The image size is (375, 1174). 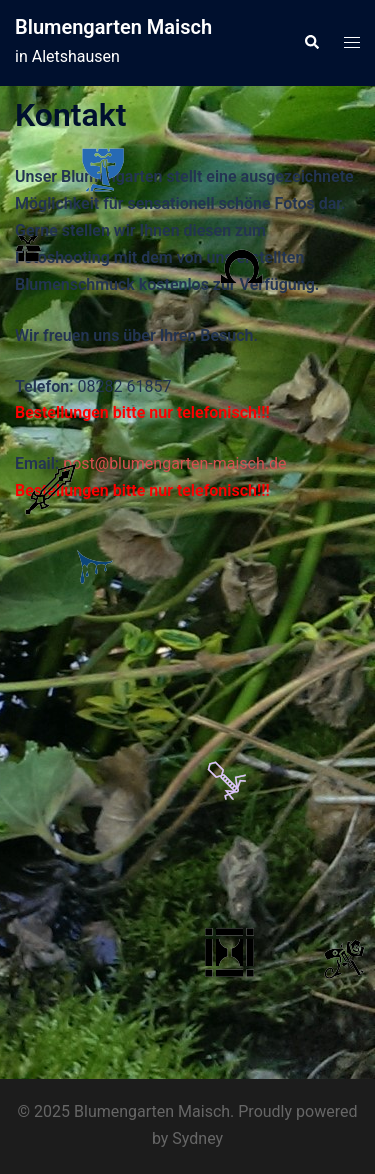 I want to click on equip a legendary or rare weapon, so click(x=51, y=489).